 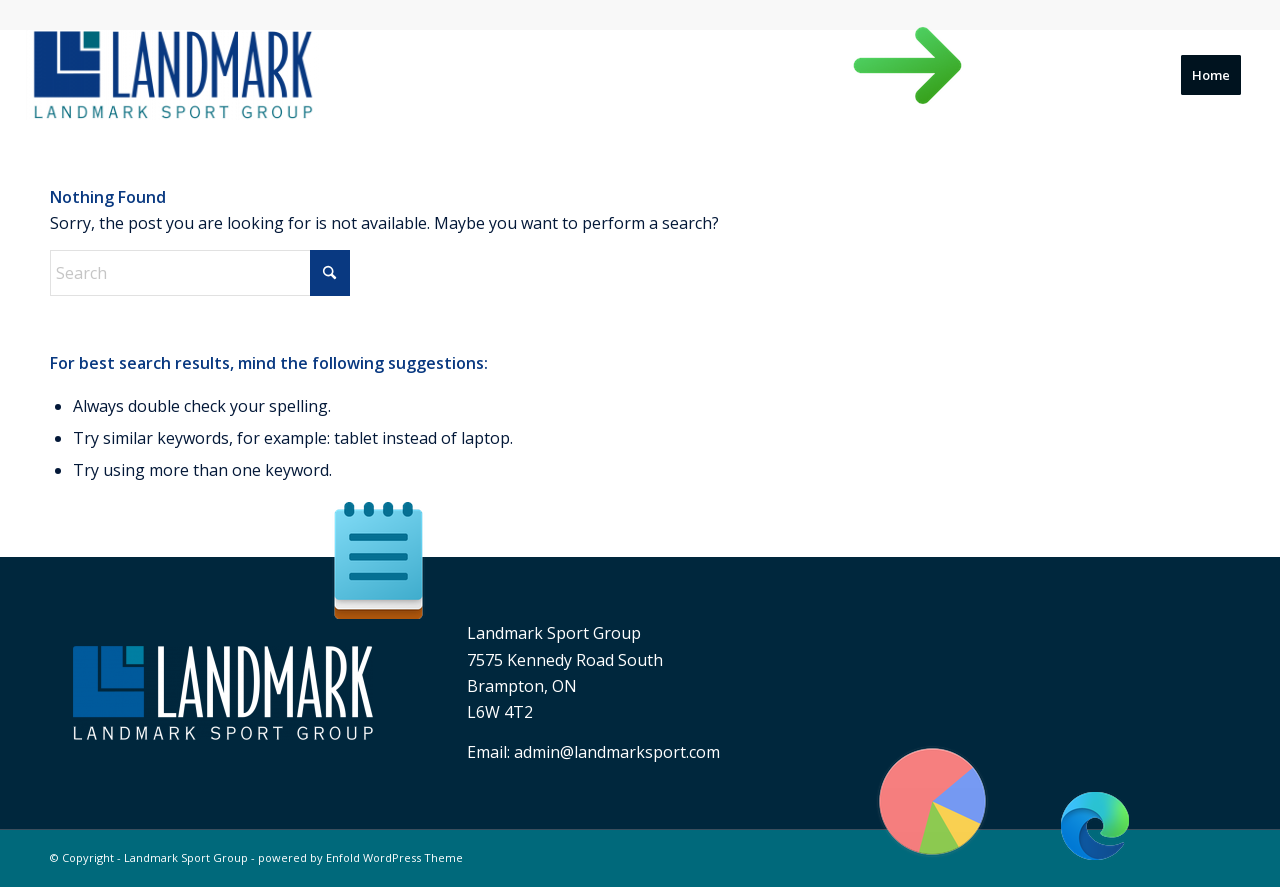 I want to click on open Microsoft Edge browser, so click(x=1095, y=826).